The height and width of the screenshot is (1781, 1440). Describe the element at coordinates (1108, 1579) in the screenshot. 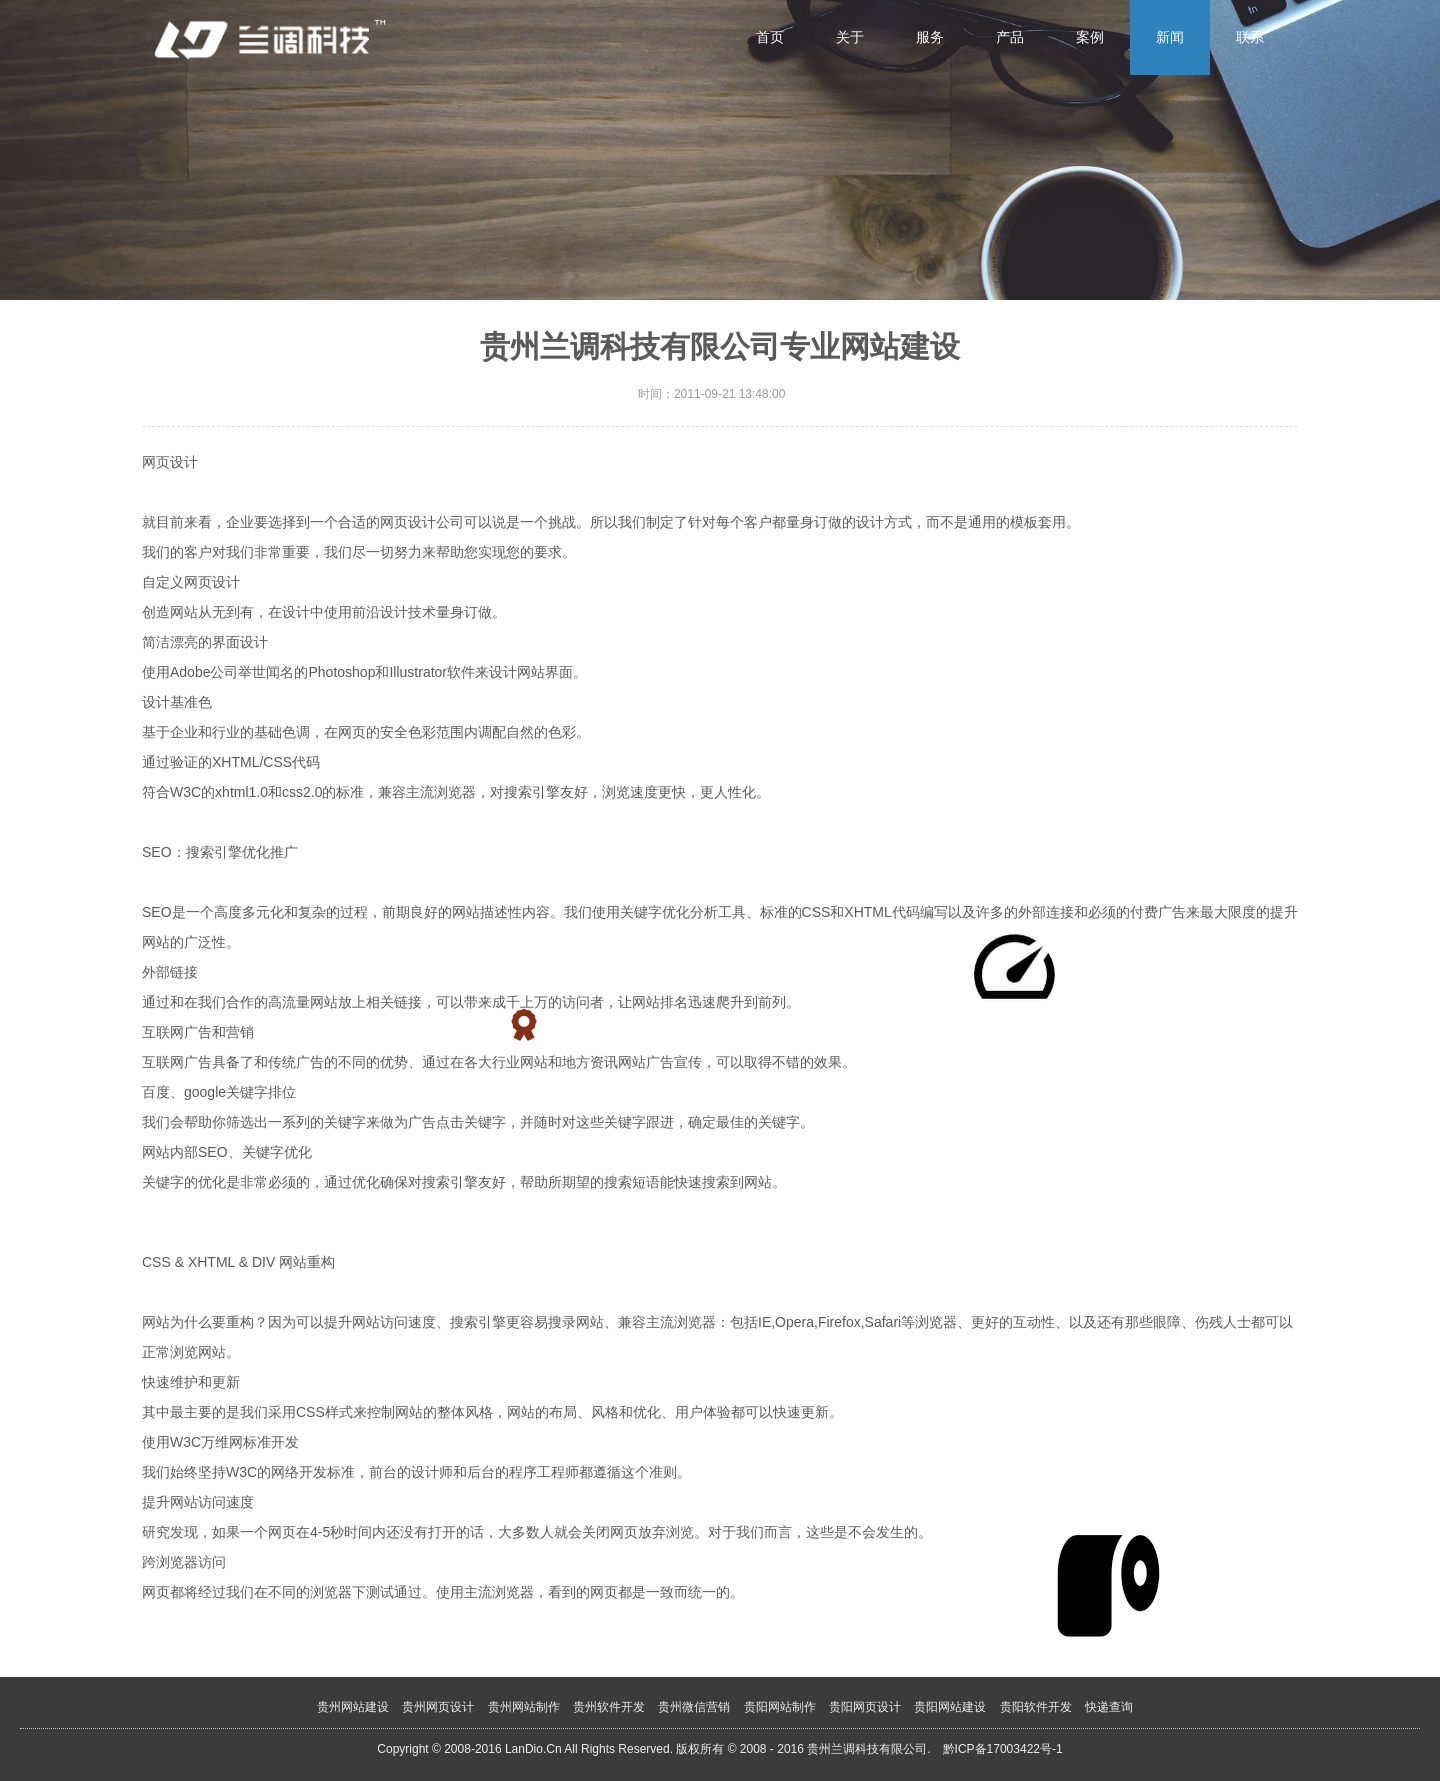

I see `toilet paper or bathroom supplies indicator` at that location.